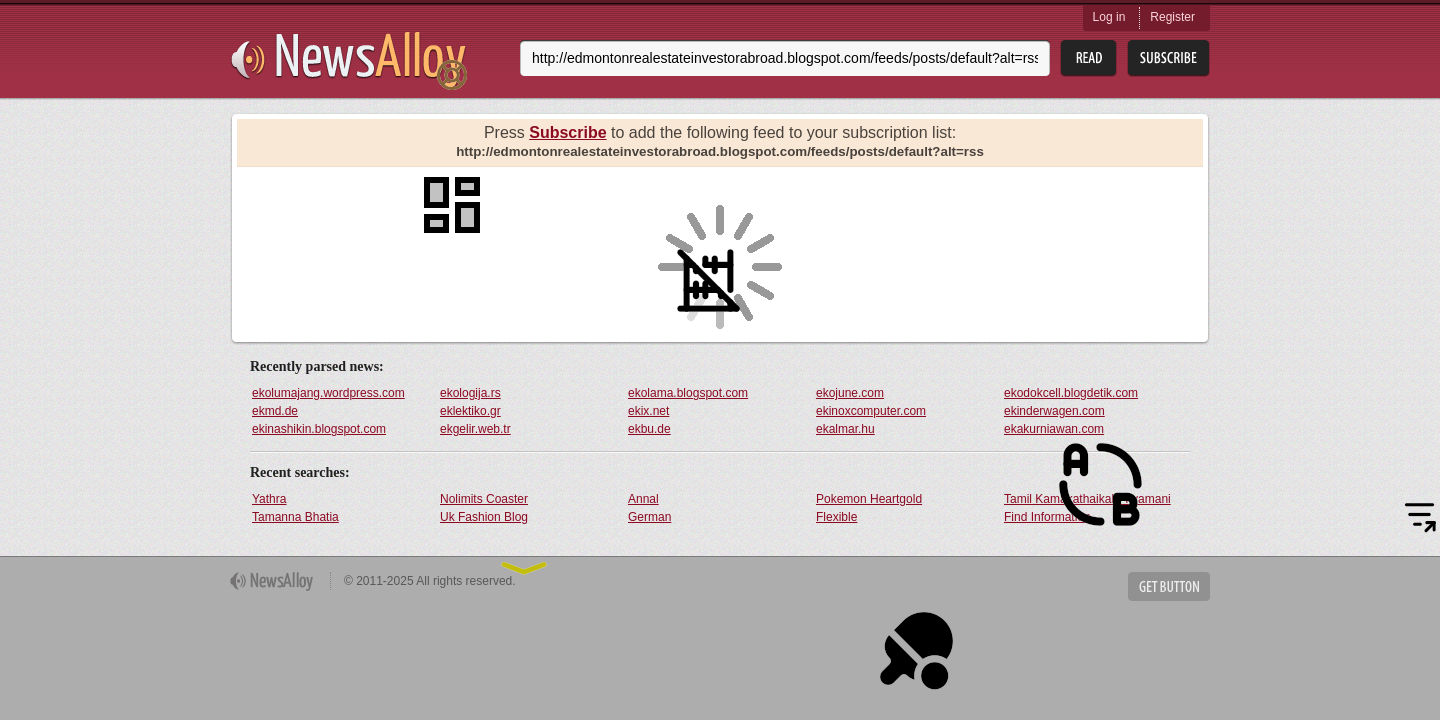 Image resolution: width=1440 pixels, height=720 pixels. What do you see at coordinates (1100, 484) in the screenshot?
I see `switch between option A and option B` at bounding box center [1100, 484].